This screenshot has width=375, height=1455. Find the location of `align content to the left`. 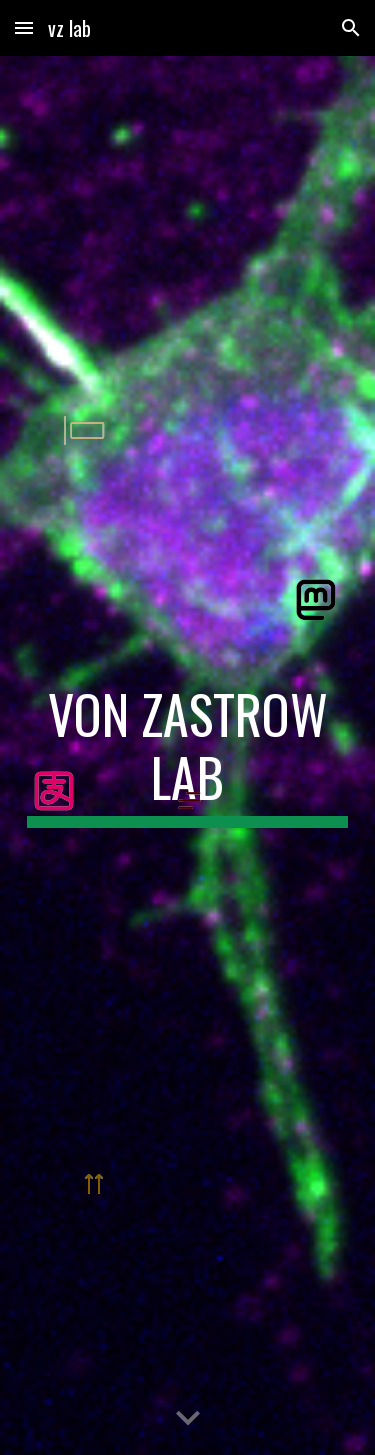

align content to the left is located at coordinates (83, 430).